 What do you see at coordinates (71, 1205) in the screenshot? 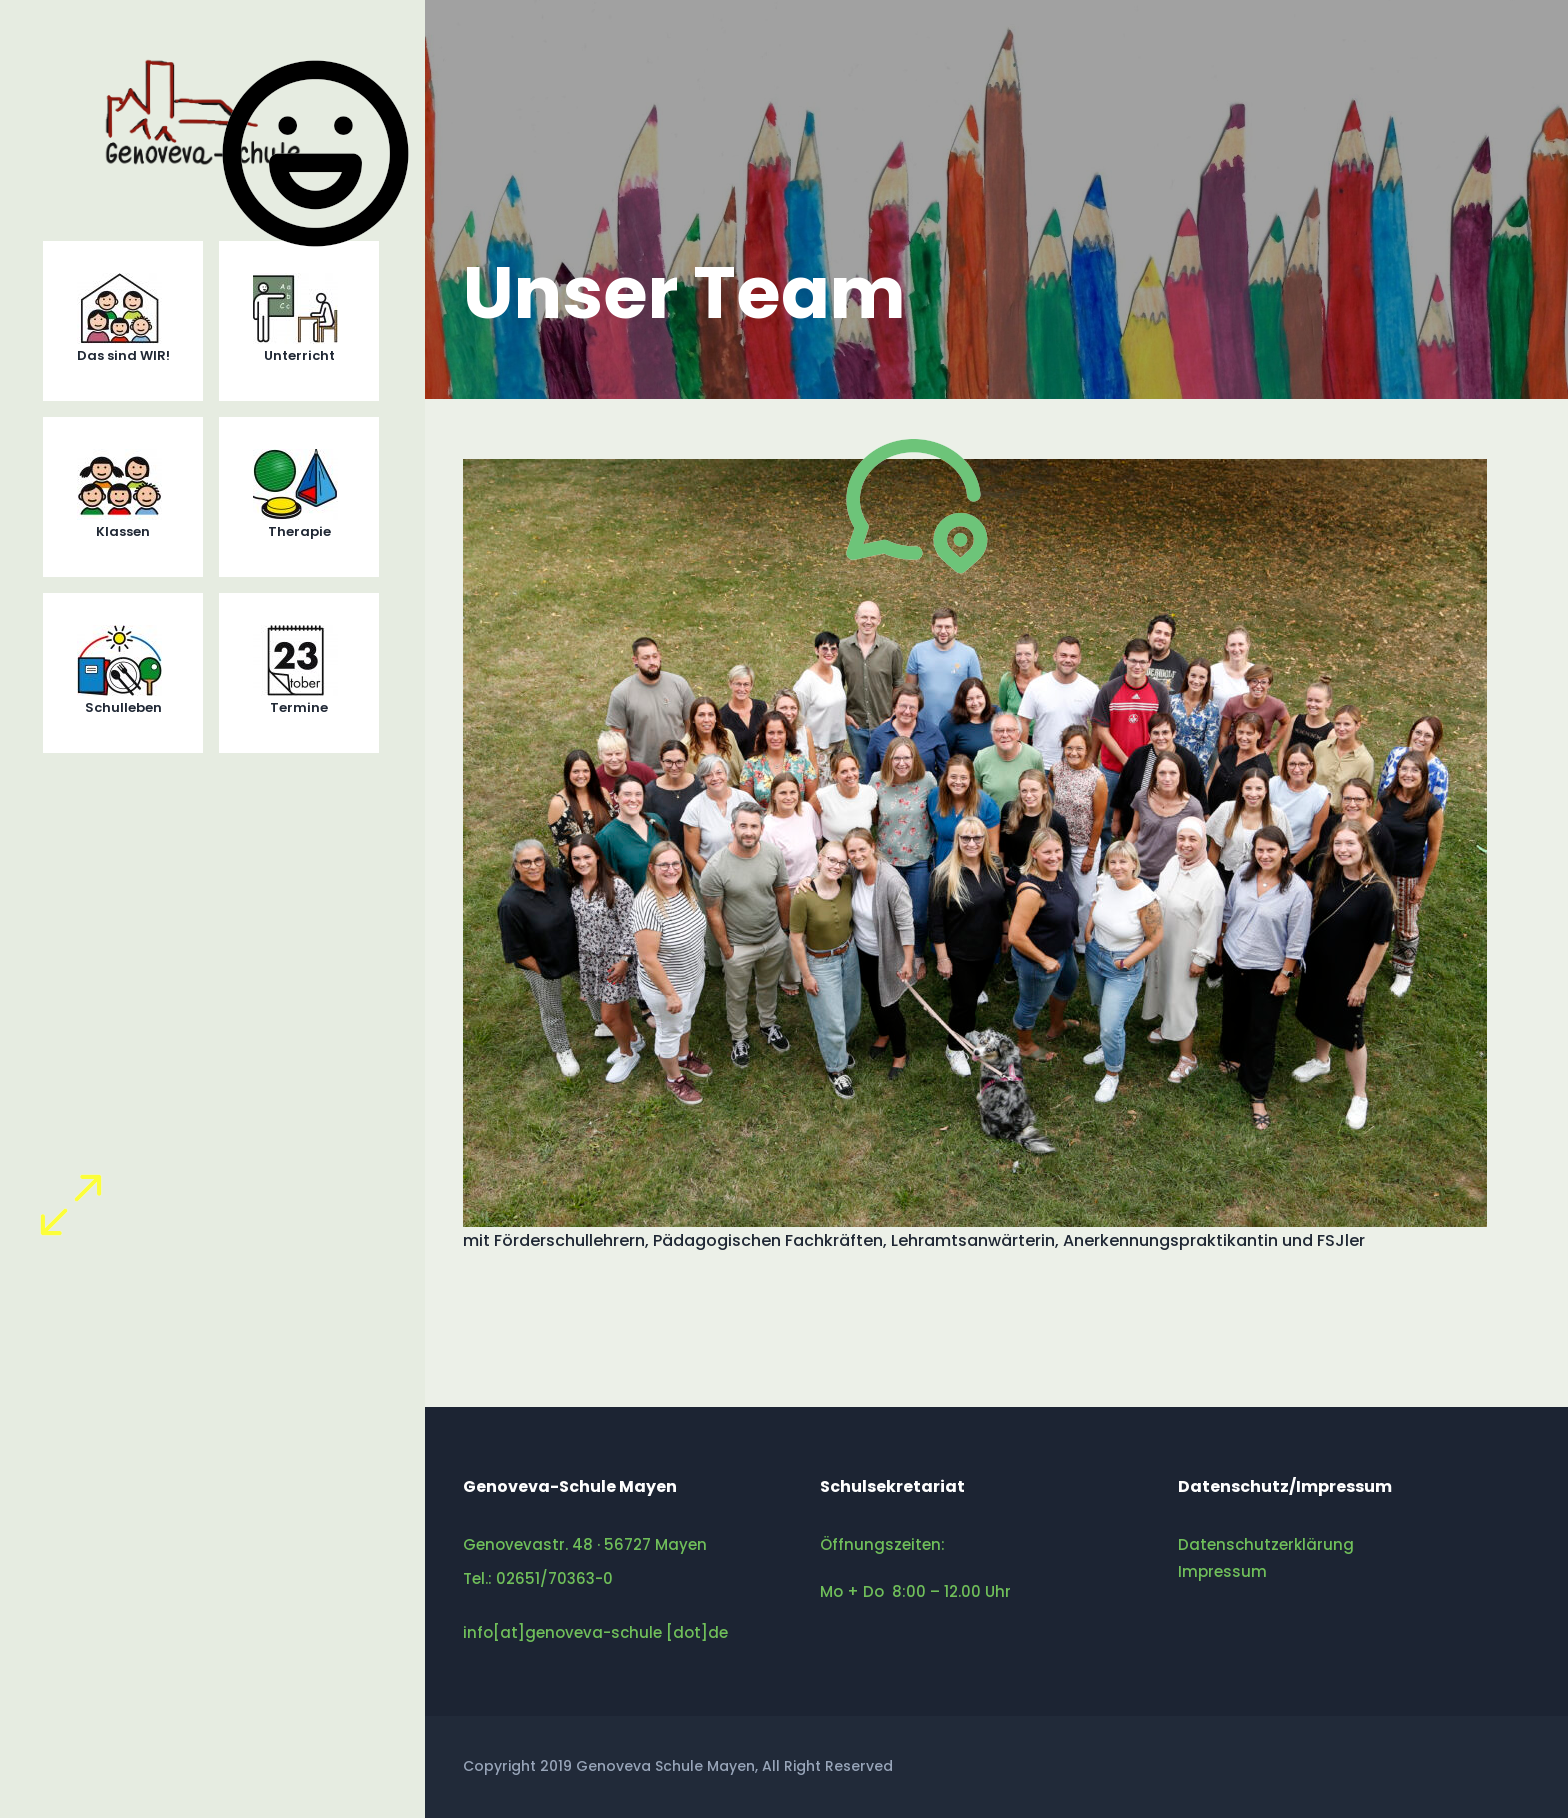
I see `expand to fullscreen mode` at bounding box center [71, 1205].